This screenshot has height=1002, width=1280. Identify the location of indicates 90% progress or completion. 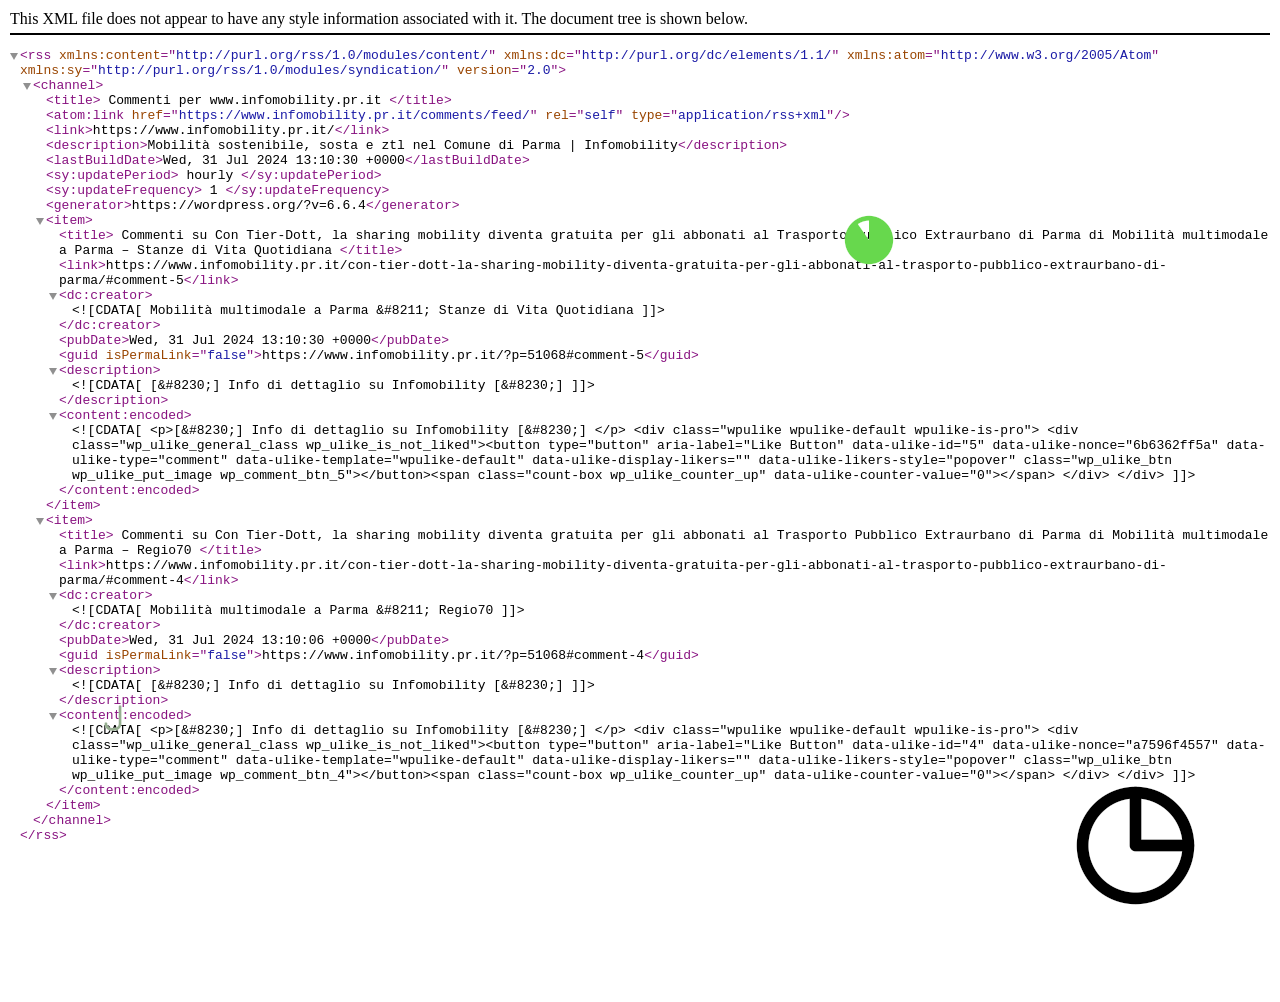
(869, 240).